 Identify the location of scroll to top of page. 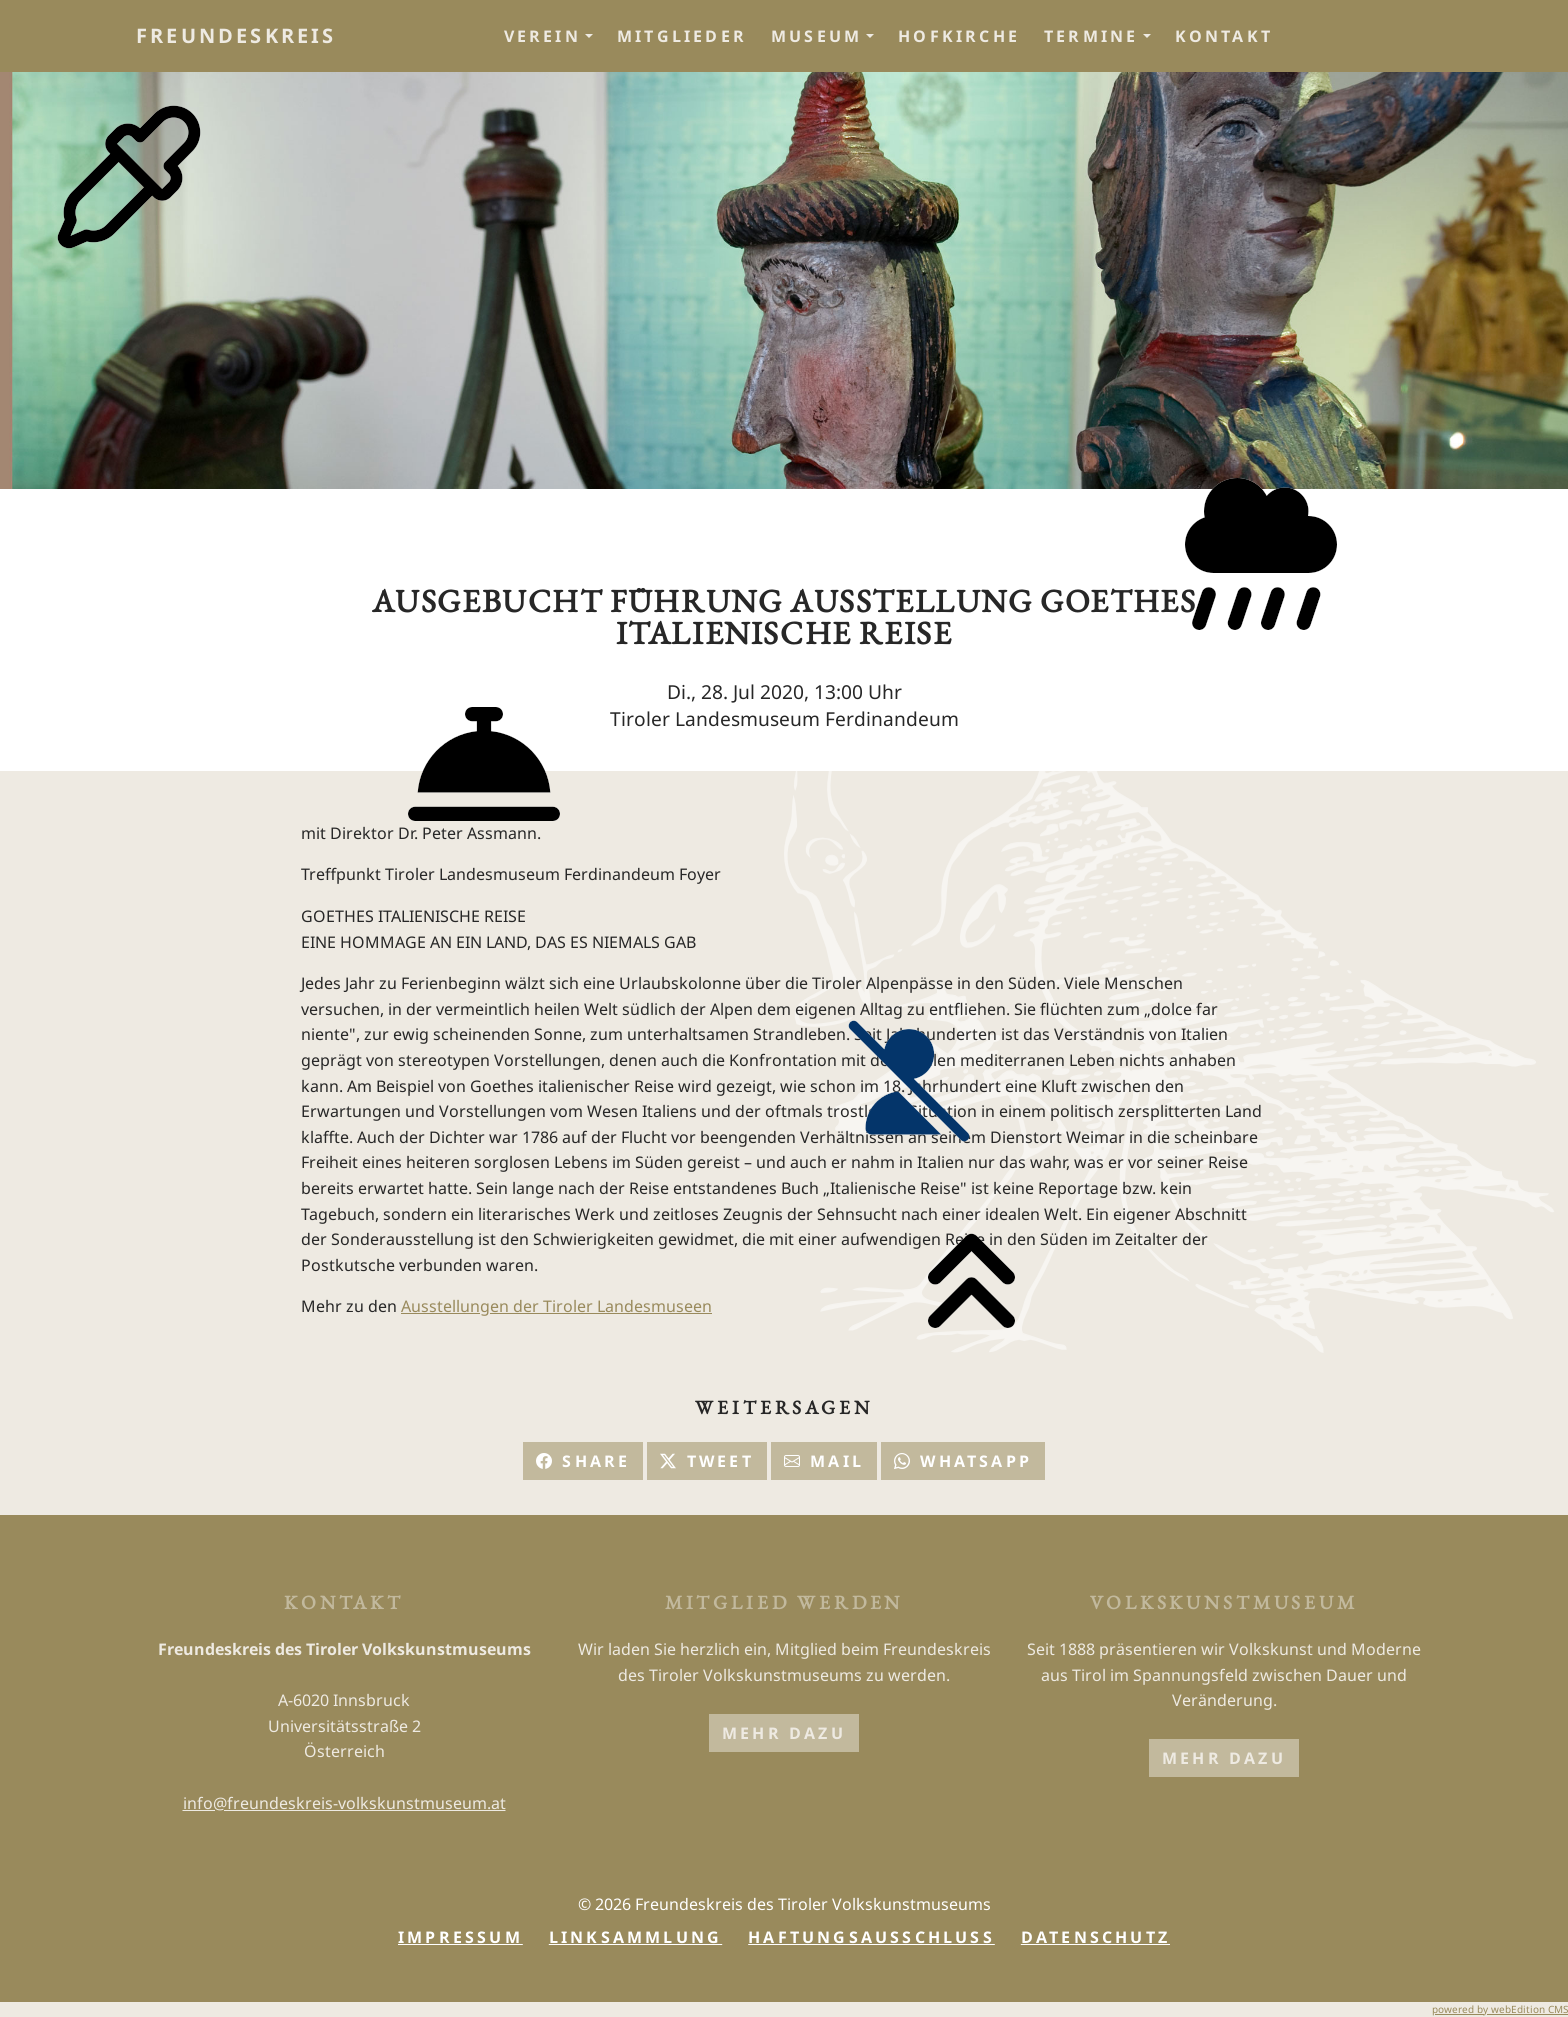
(971, 1284).